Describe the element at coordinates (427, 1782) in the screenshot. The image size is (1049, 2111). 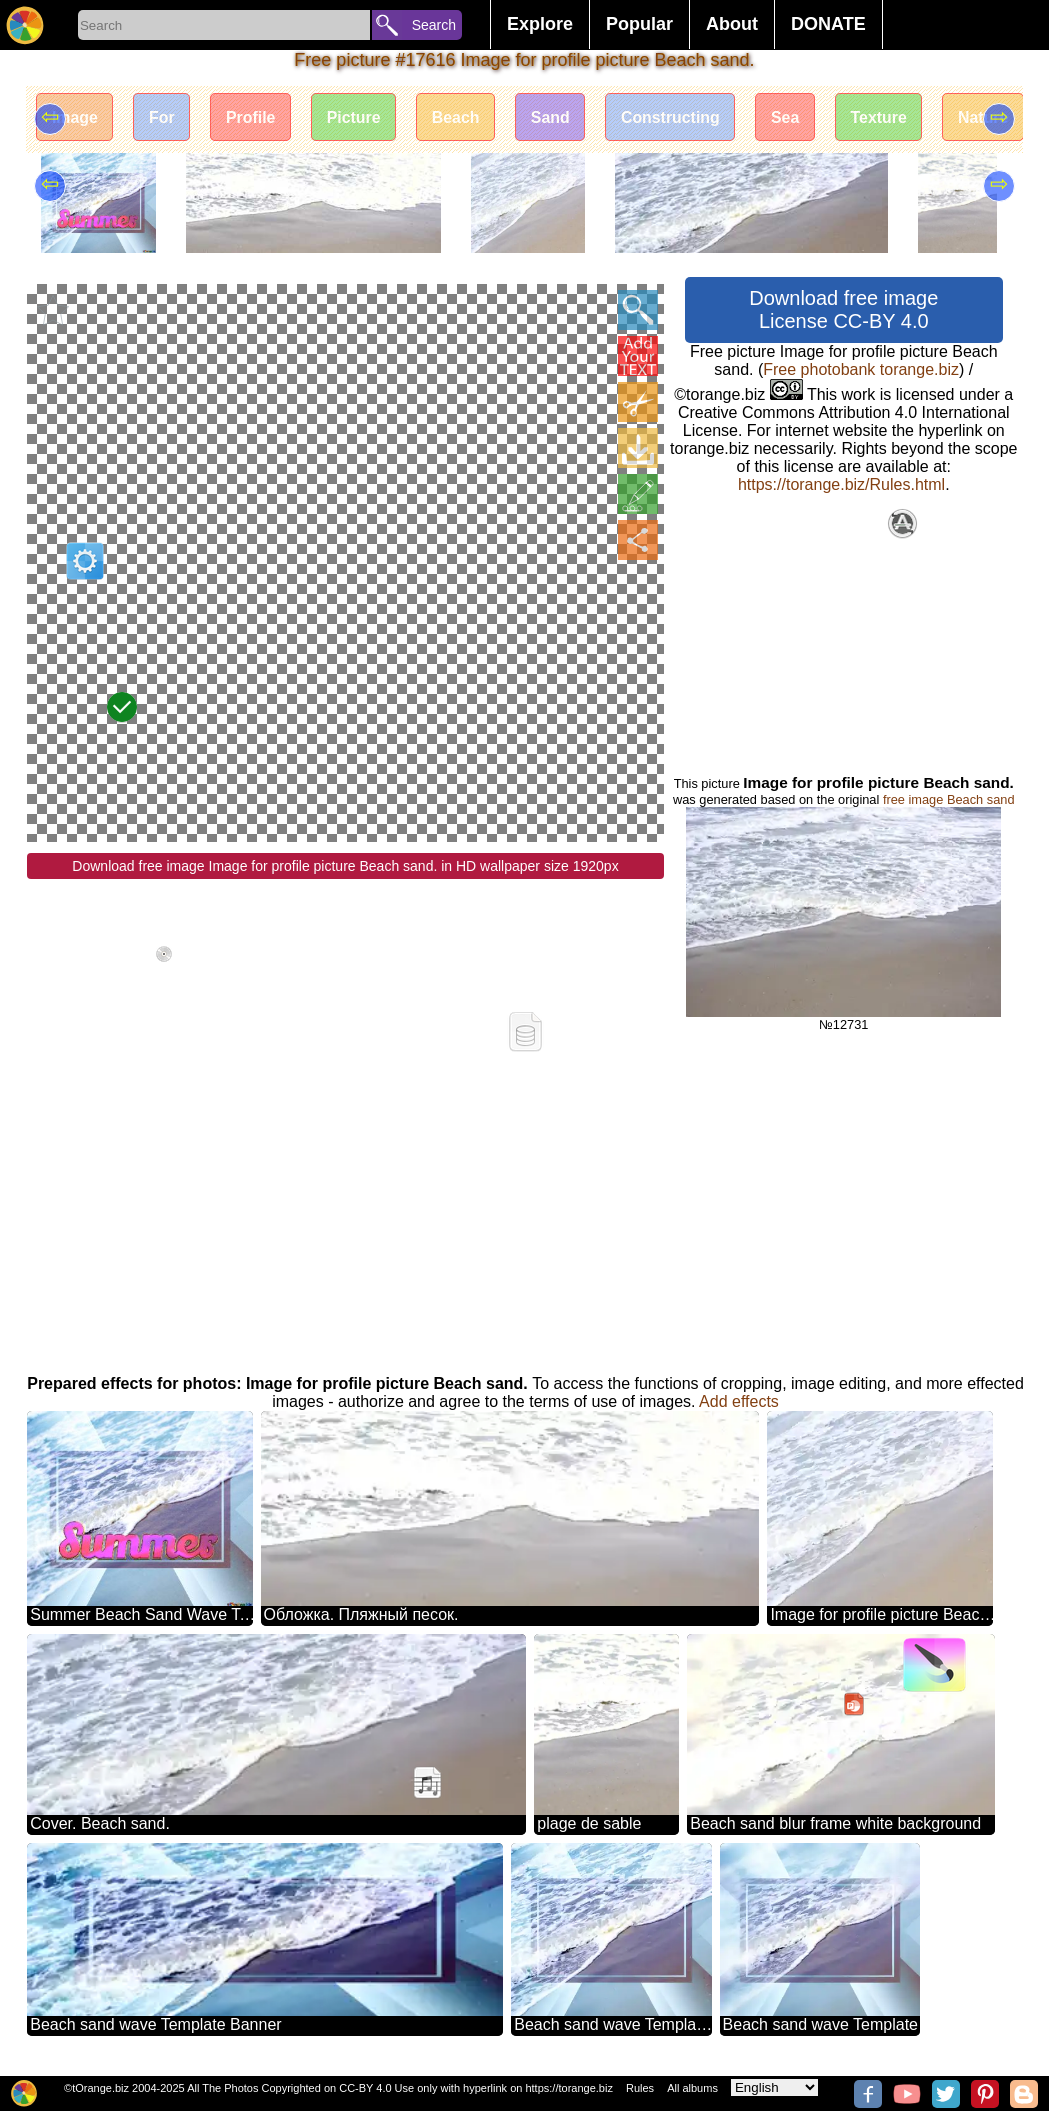
I see `iMelody ringtone file` at that location.